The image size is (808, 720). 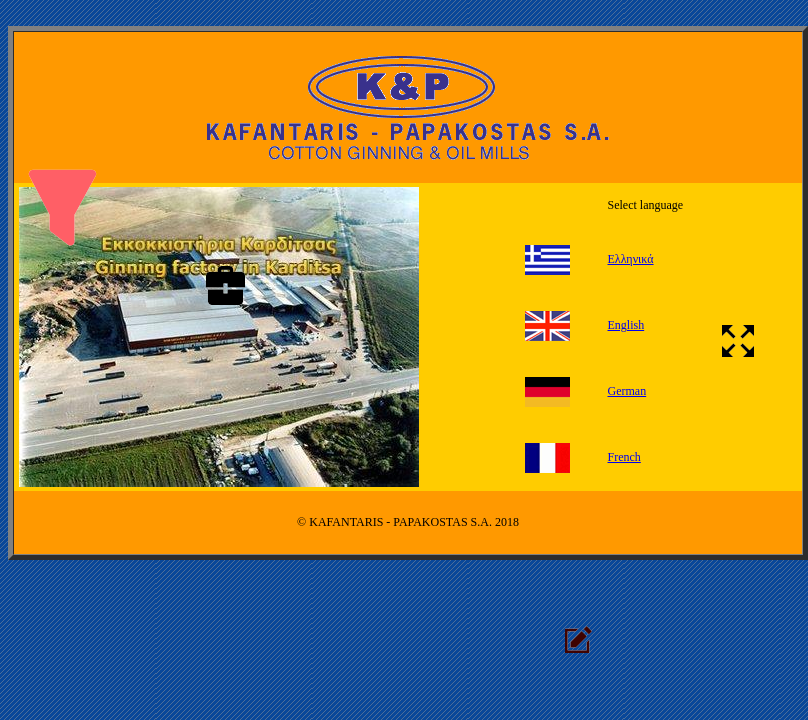 What do you see at coordinates (62, 203) in the screenshot?
I see `filter results or content` at bounding box center [62, 203].